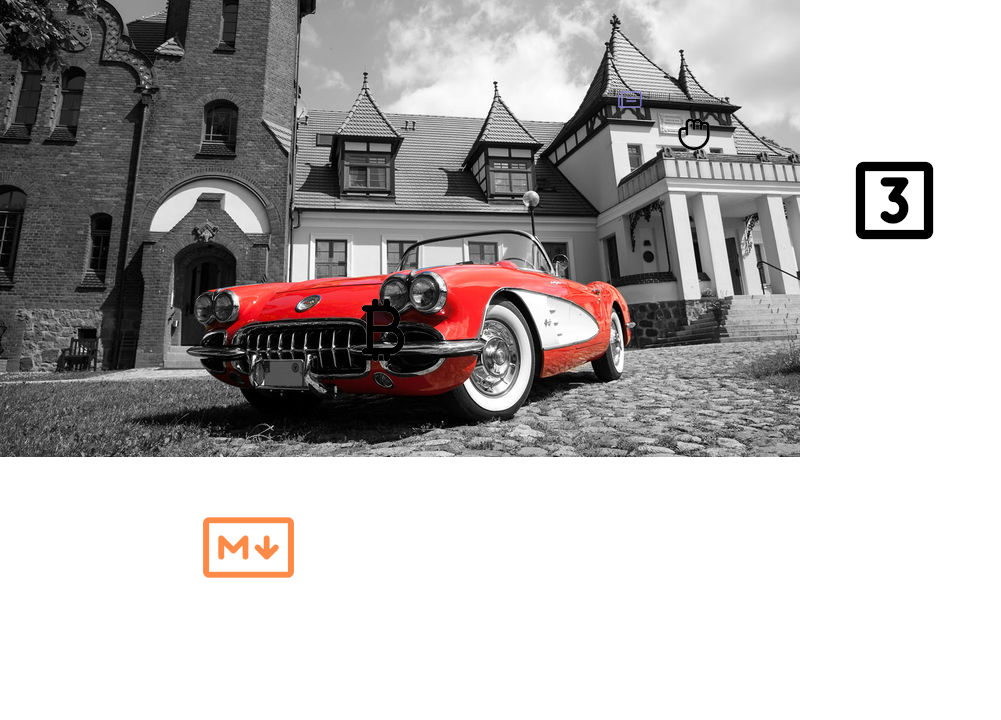 The height and width of the screenshot is (720, 1001). What do you see at coordinates (381, 331) in the screenshot?
I see `view bitcoin balance or wallet` at bounding box center [381, 331].